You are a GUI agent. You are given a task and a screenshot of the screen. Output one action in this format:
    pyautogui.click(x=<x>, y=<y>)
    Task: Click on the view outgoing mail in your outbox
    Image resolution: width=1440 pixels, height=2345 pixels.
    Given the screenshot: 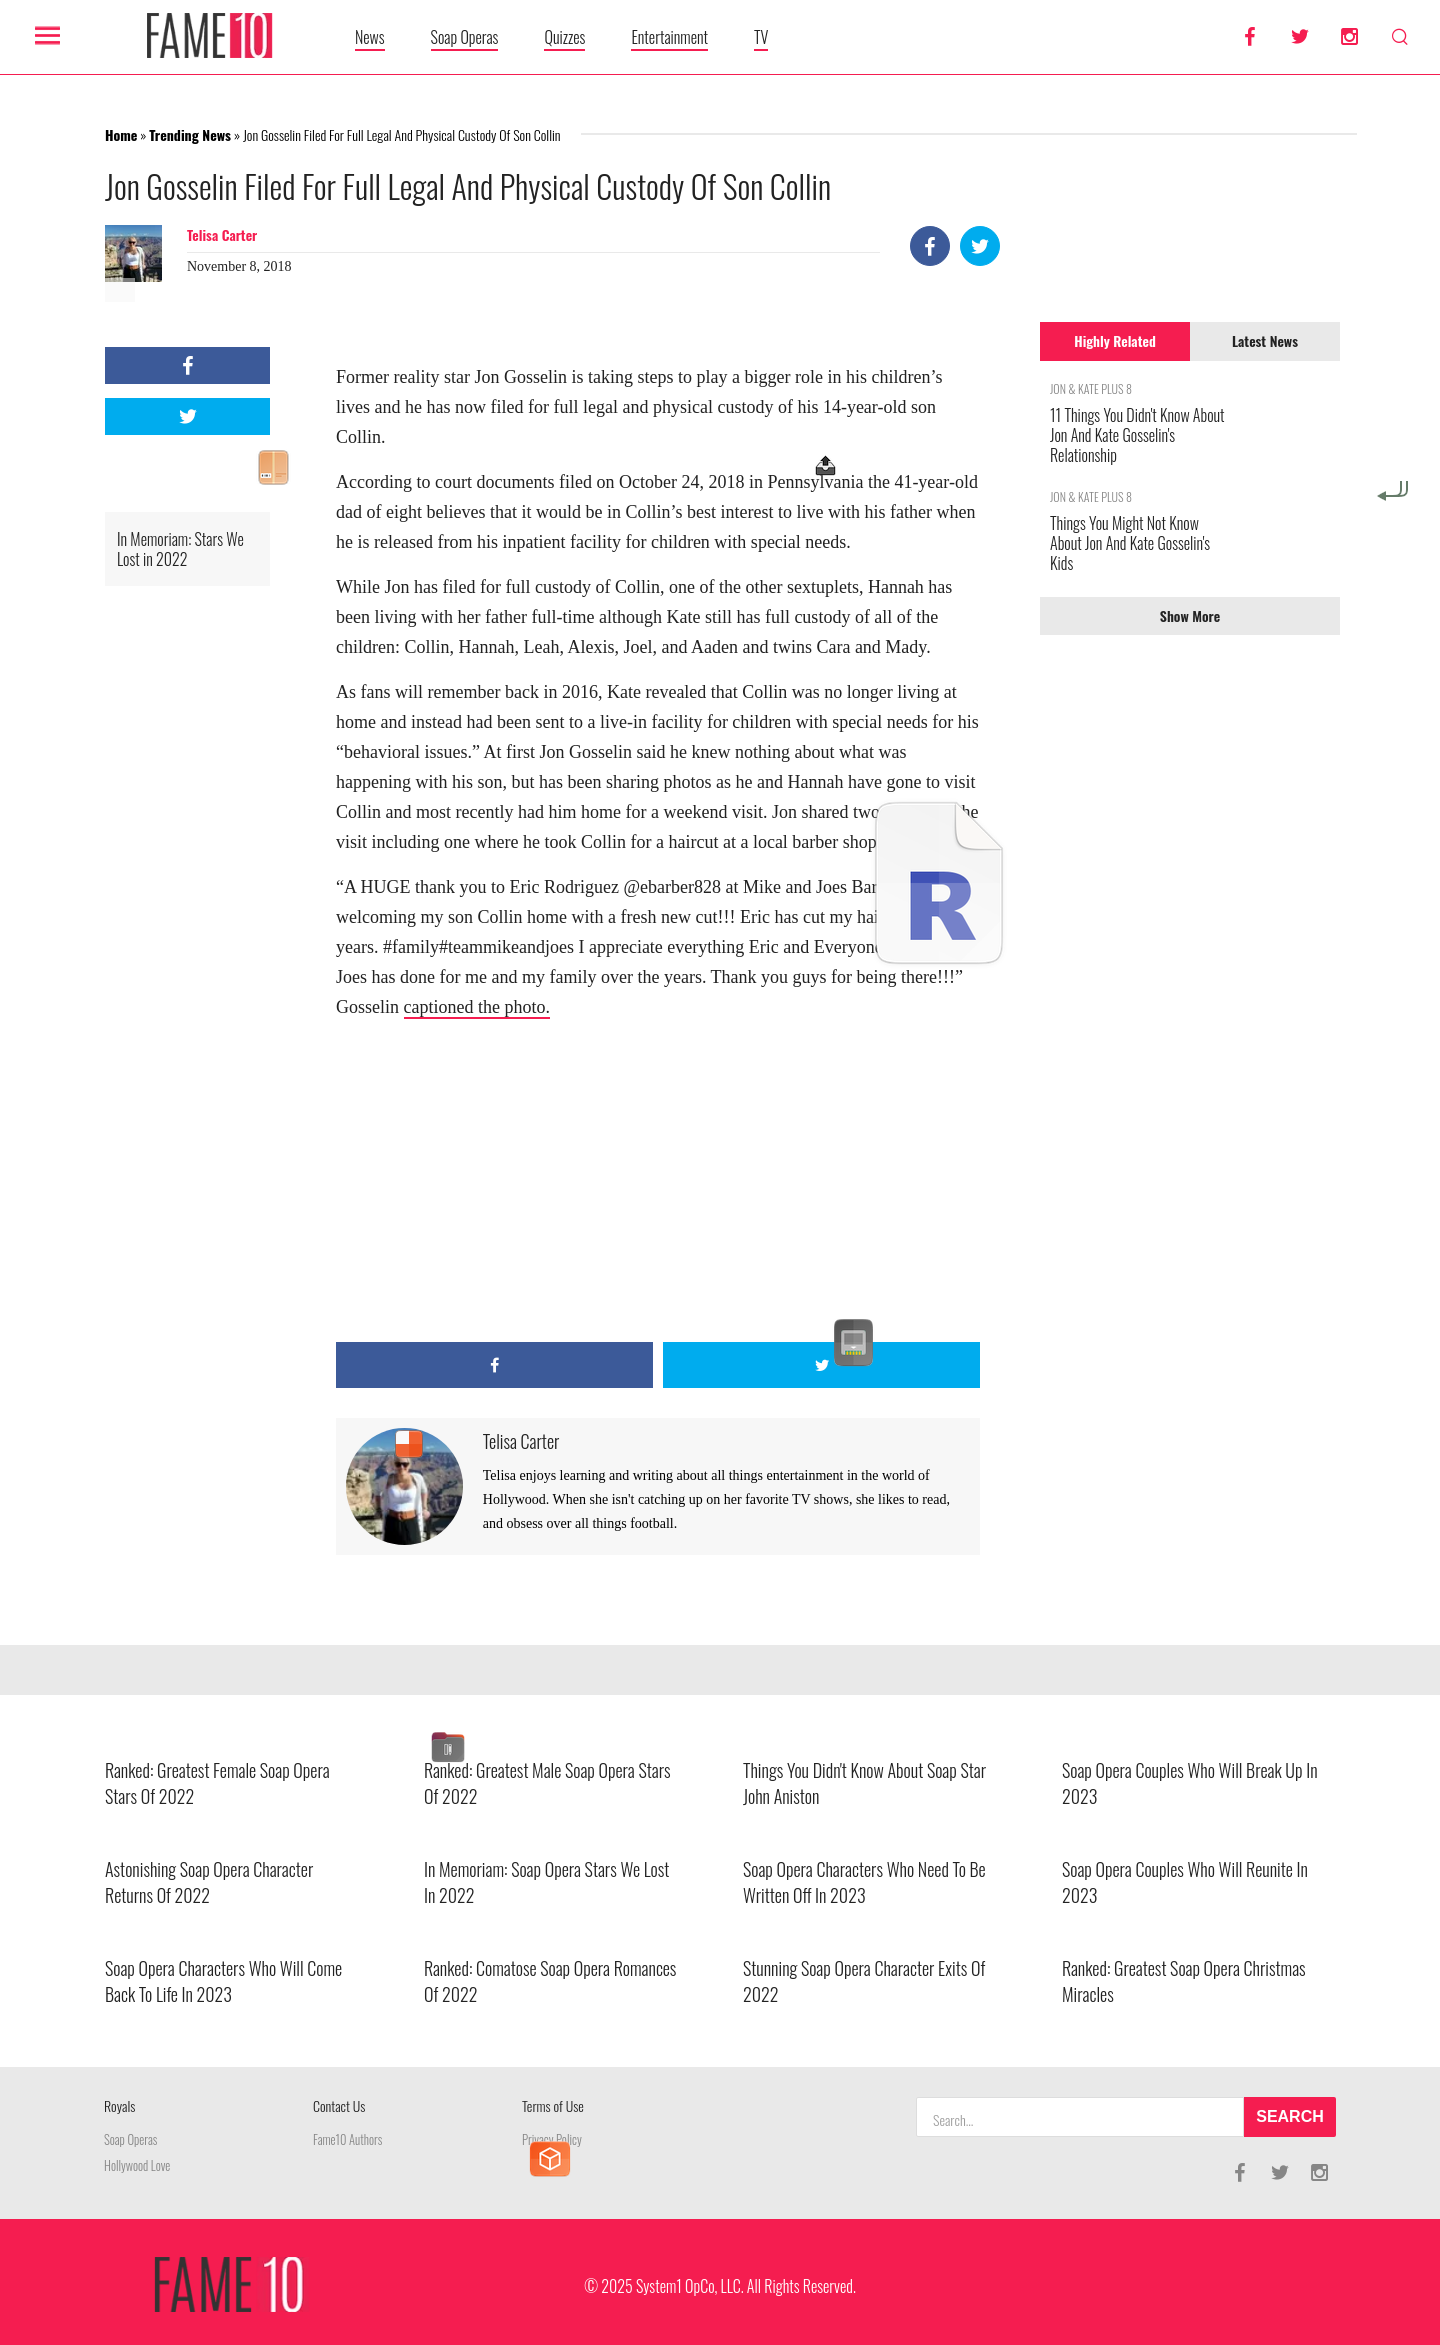 What is the action you would take?
    pyautogui.click(x=825, y=466)
    